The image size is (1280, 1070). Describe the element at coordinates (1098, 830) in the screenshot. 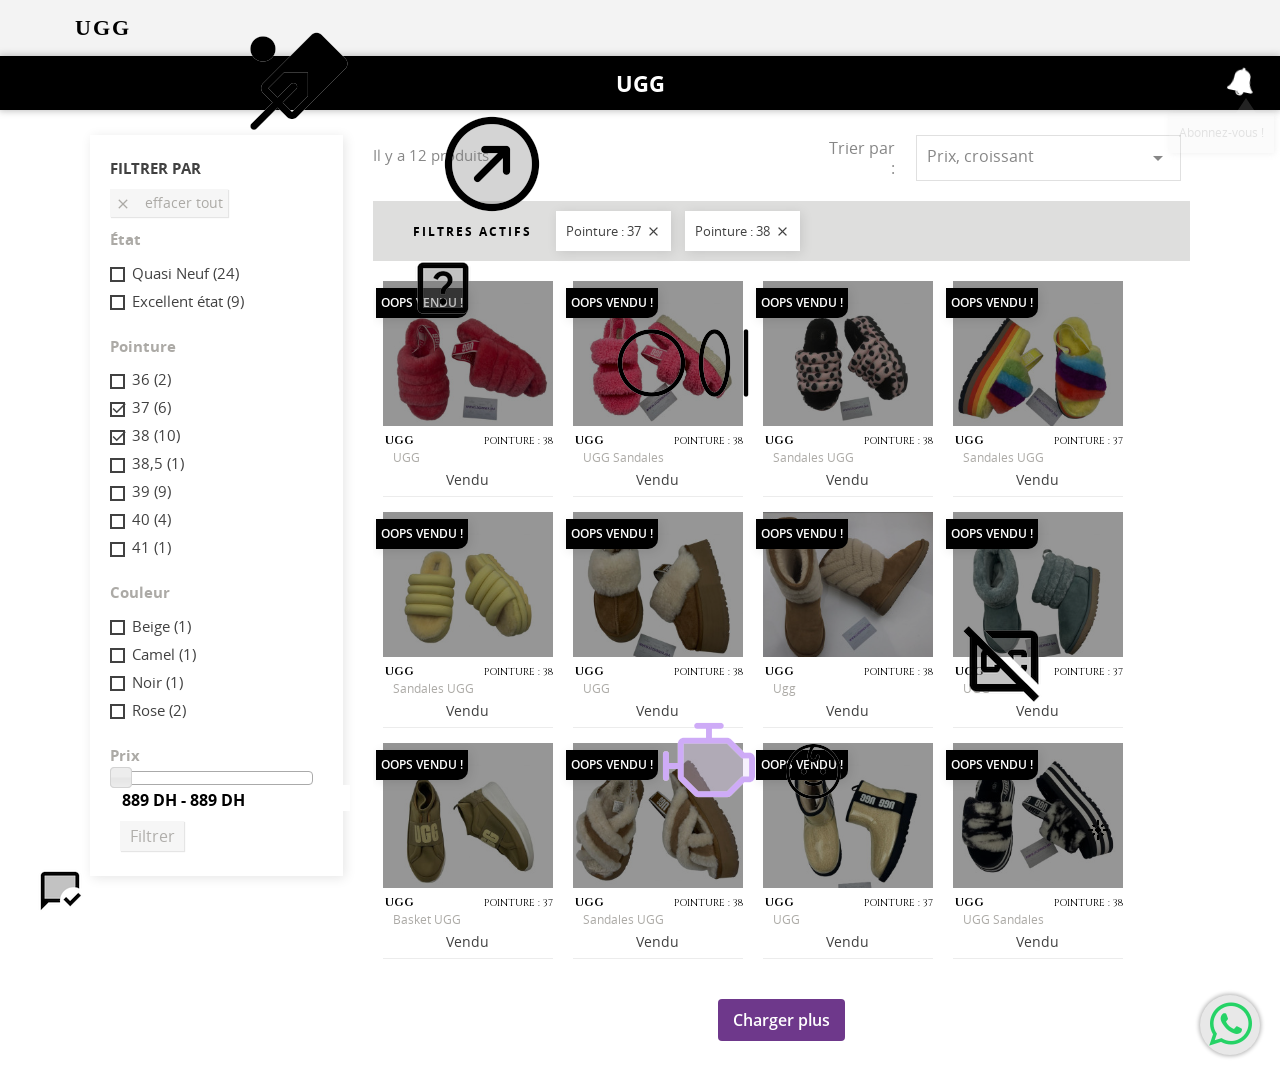

I see `add a lens flare effect to an image` at that location.